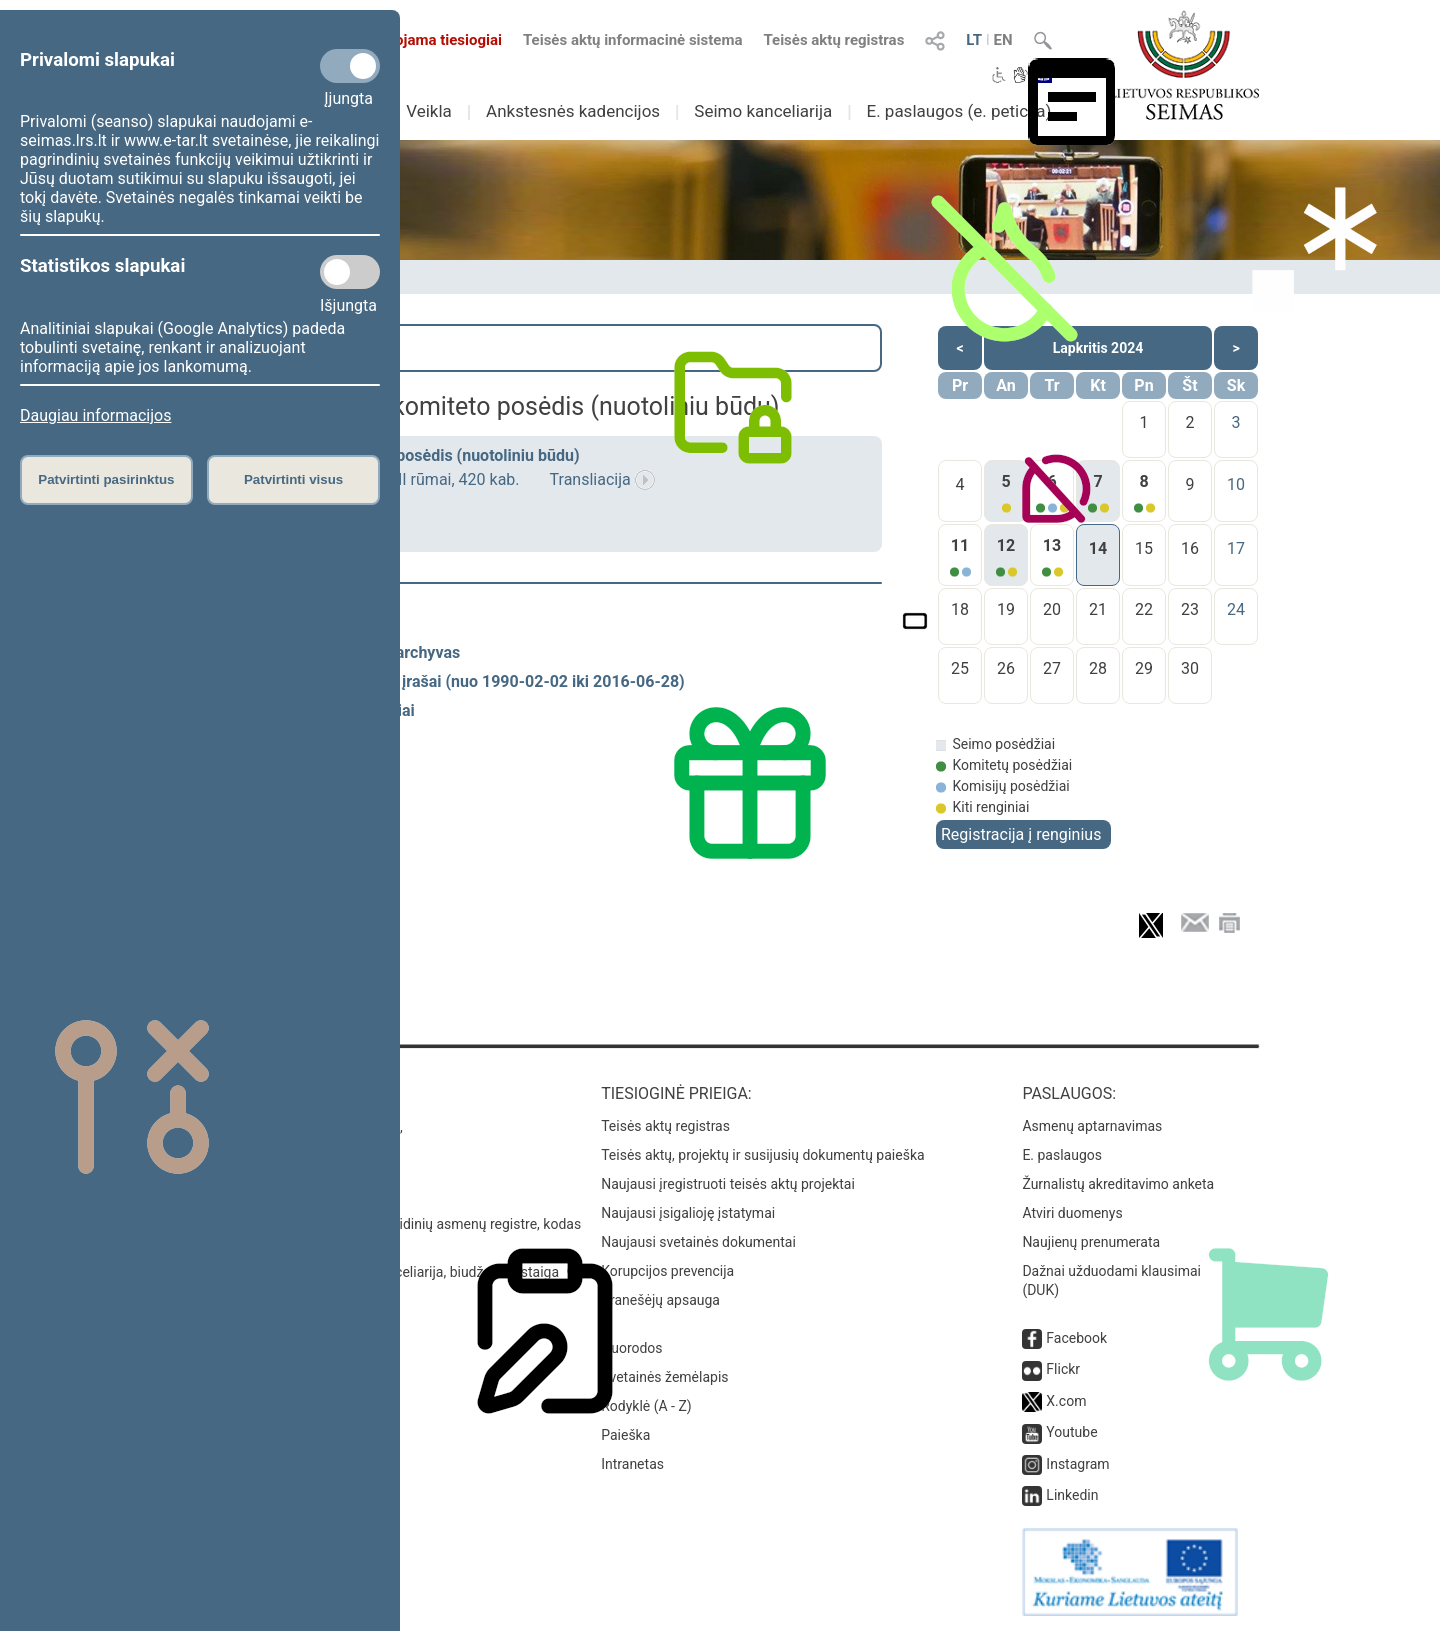 This screenshot has height=1631, width=1440. Describe the element at coordinates (1055, 490) in the screenshot. I see `mute or disable chat notifications` at that location.